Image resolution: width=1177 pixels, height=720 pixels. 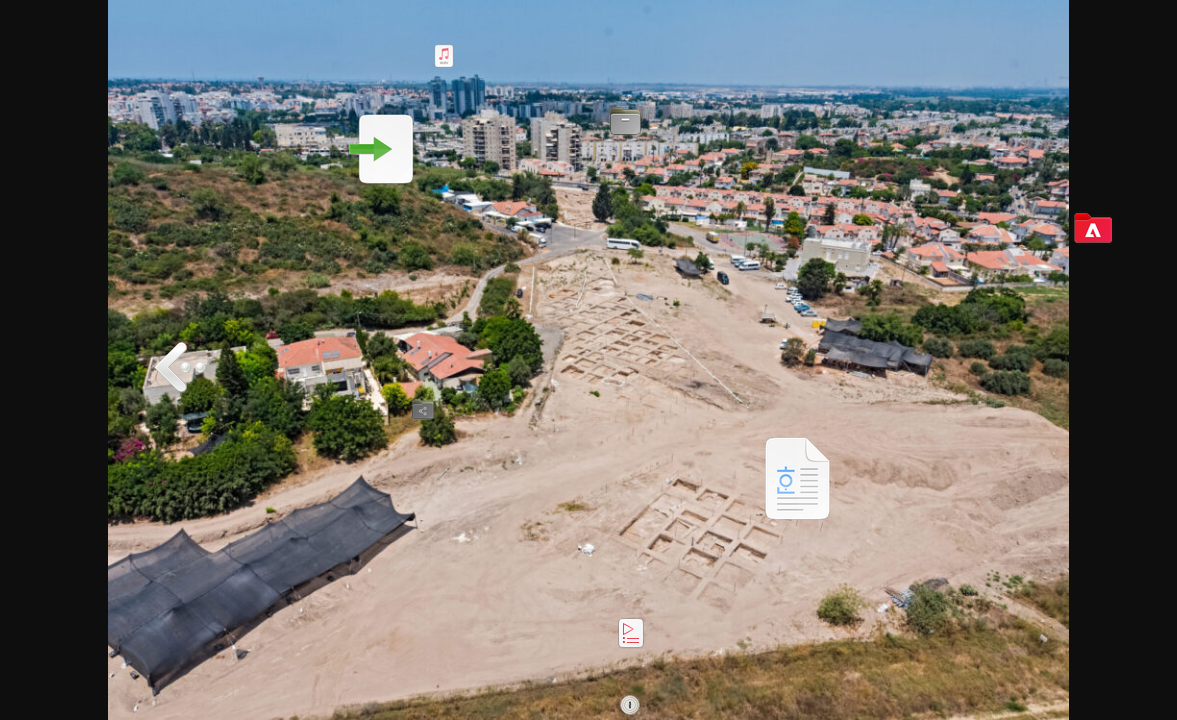 I want to click on open the file manager application, so click(x=625, y=120).